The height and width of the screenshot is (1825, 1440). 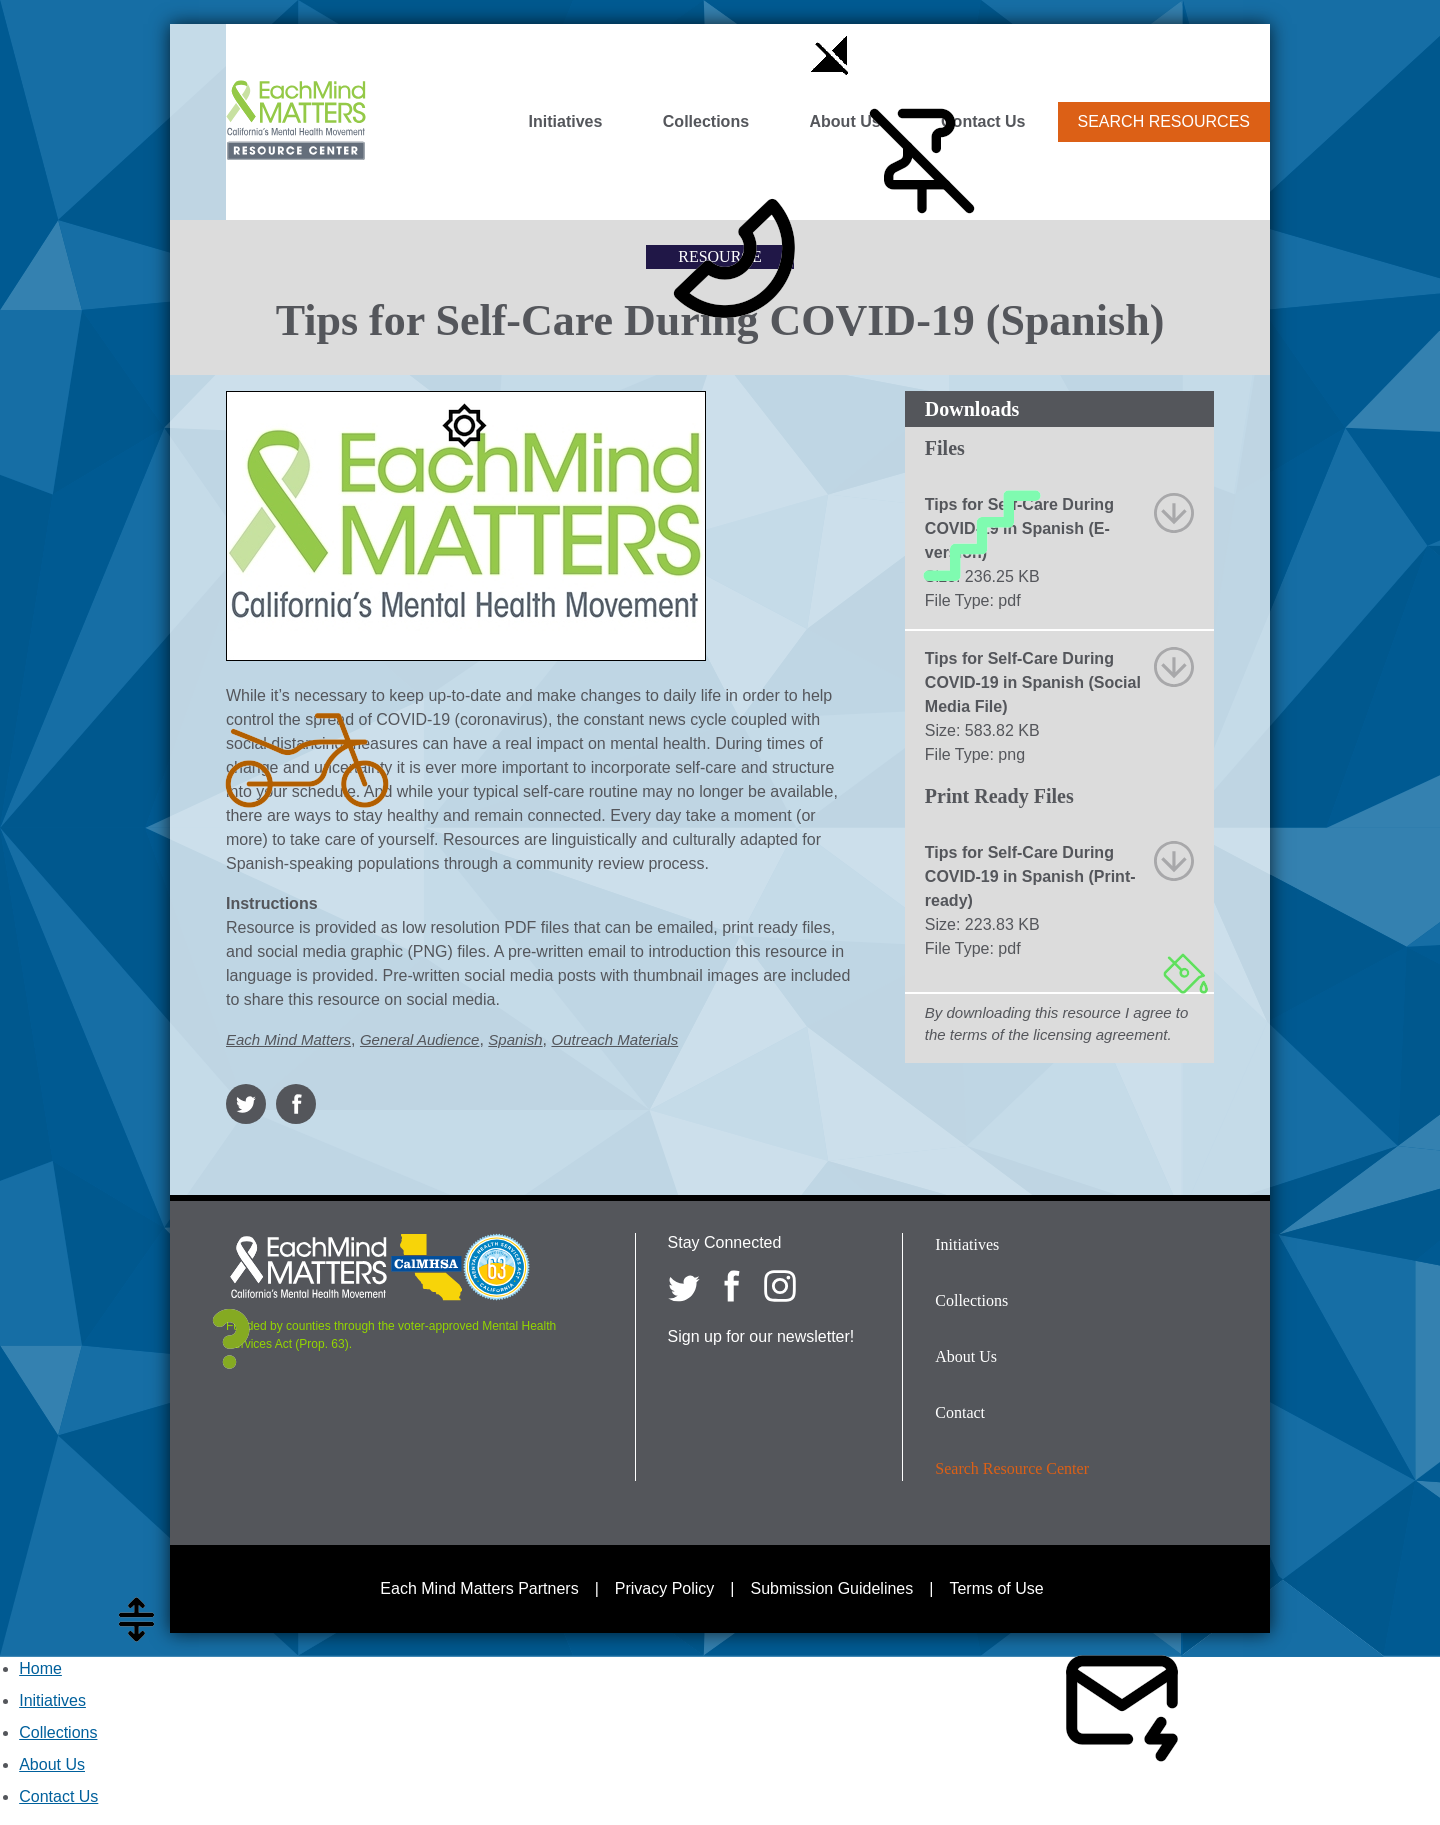 What do you see at coordinates (830, 55) in the screenshot?
I see `indicates no cellular signal or network connection` at bounding box center [830, 55].